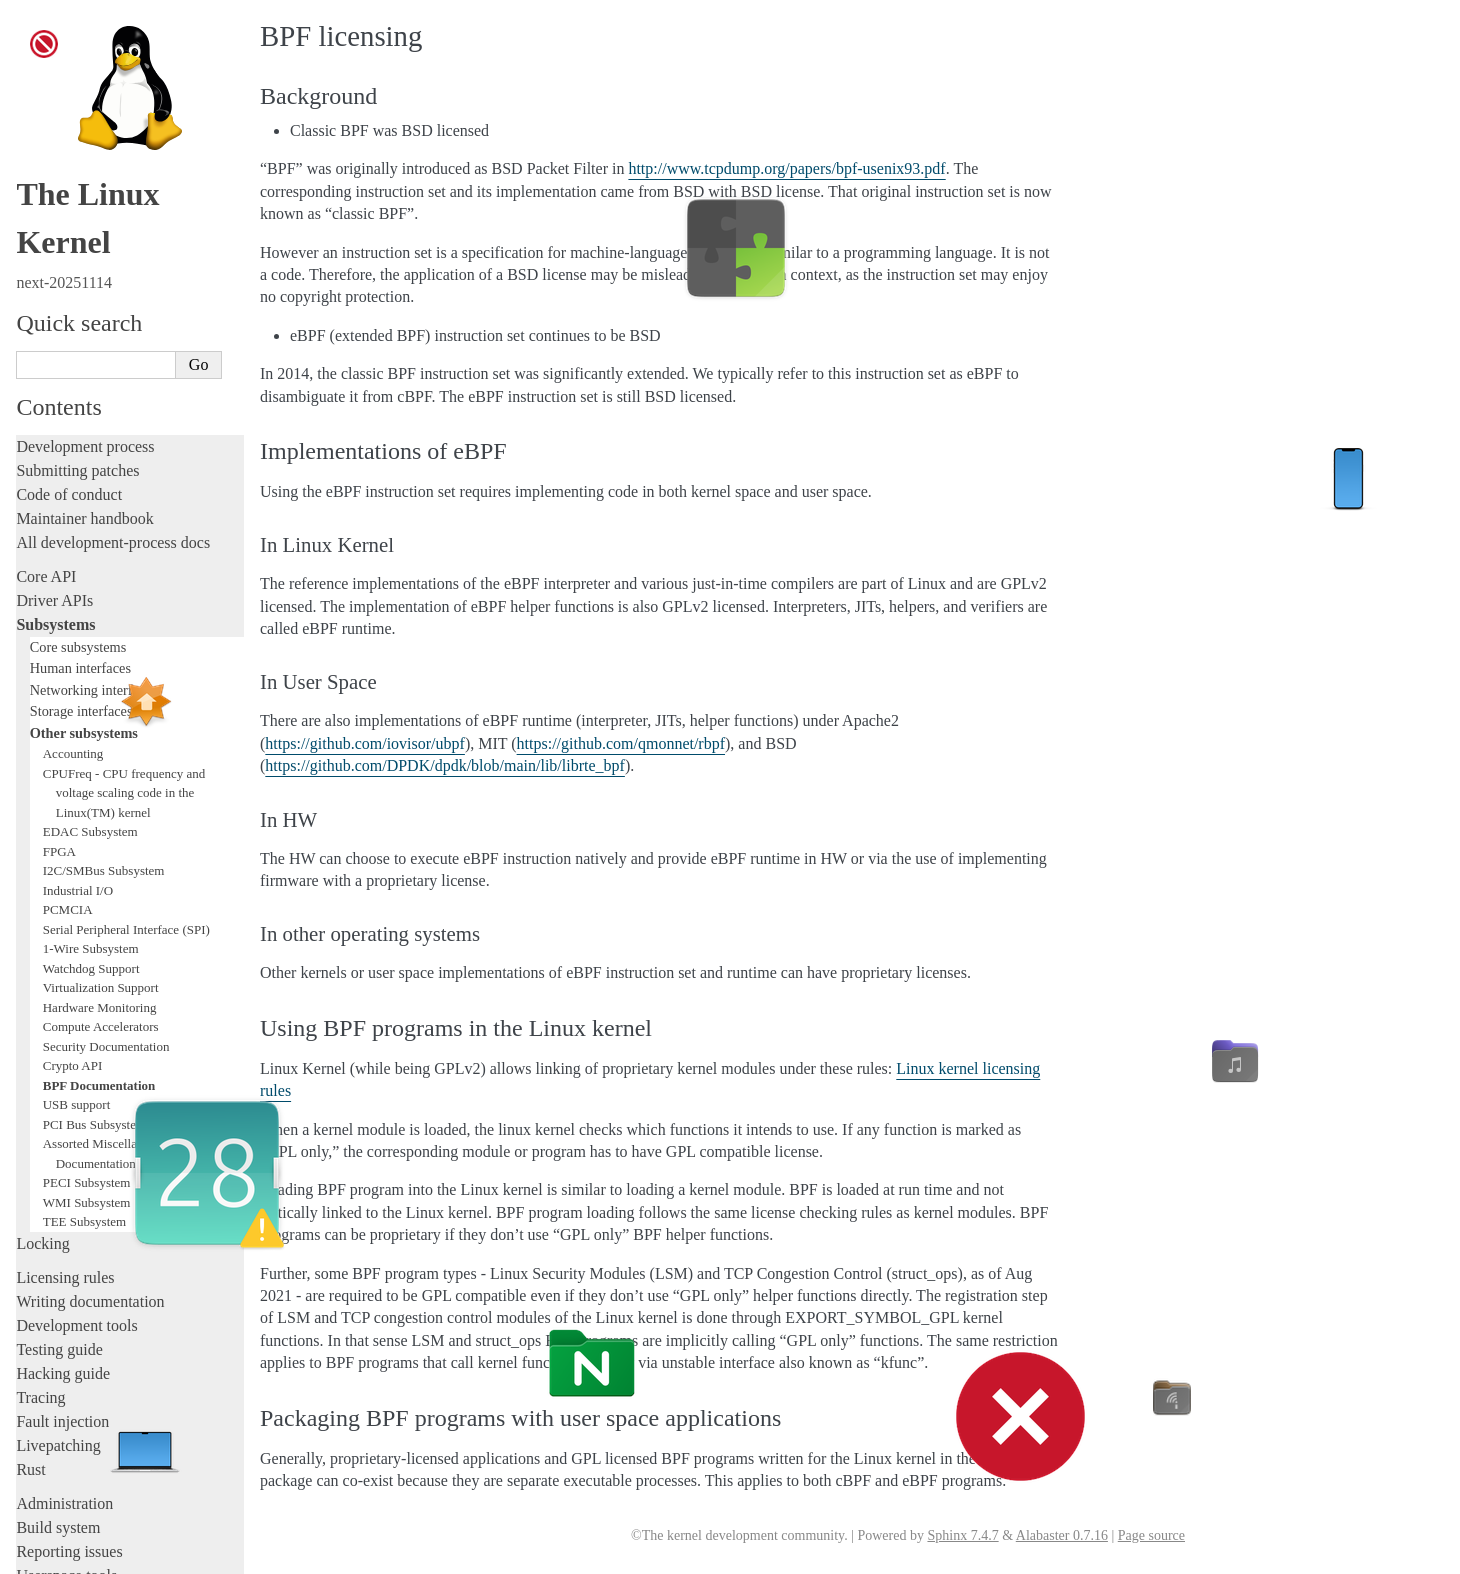 This screenshot has height=1574, width=1460. Describe the element at coordinates (1172, 1397) in the screenshot. I see `open insync cloud sync folder` at that location.